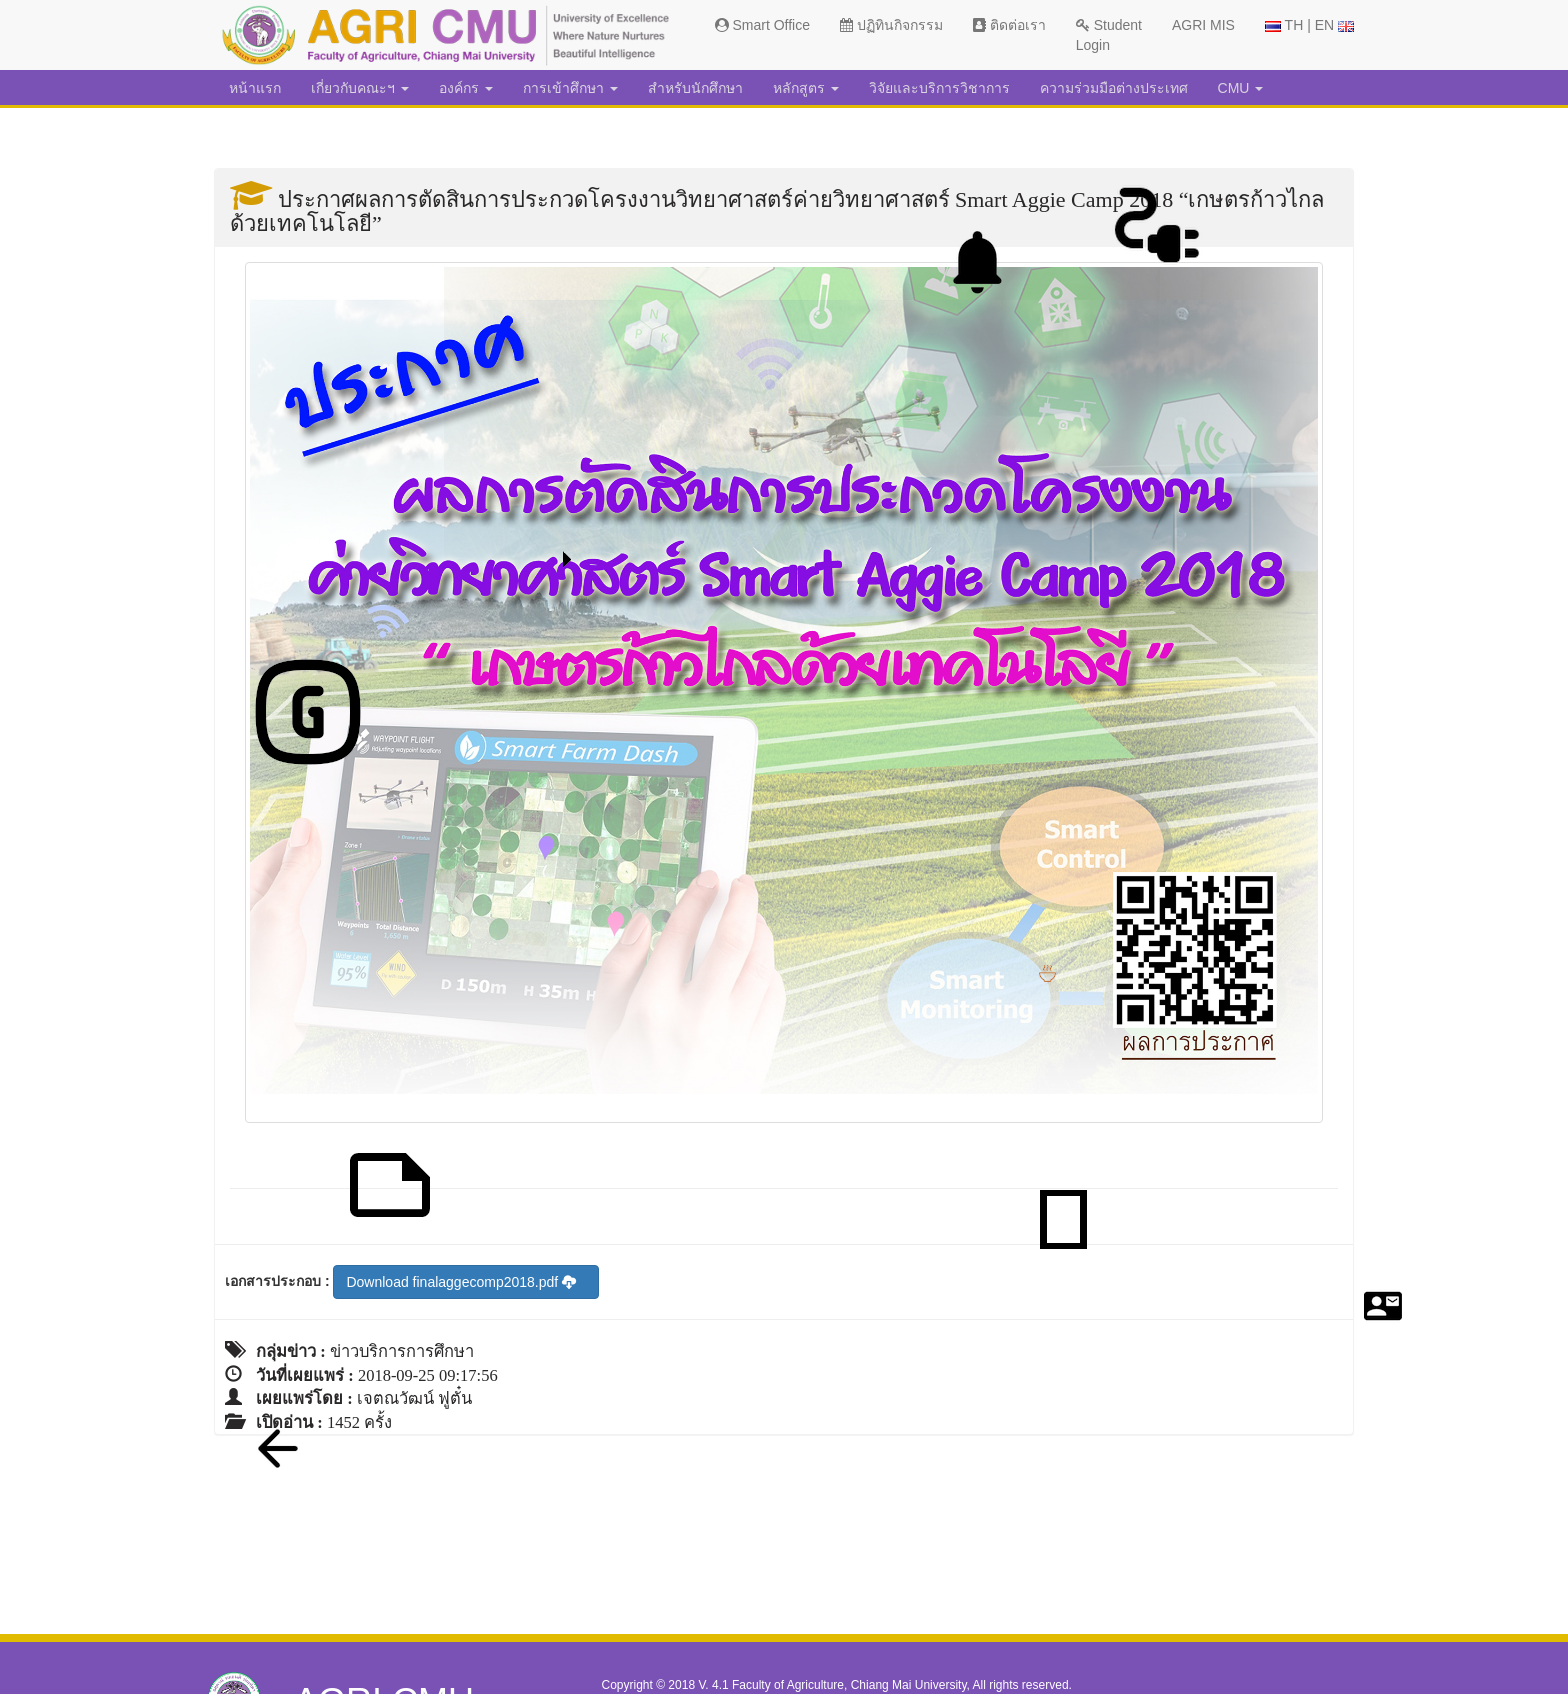 This screenshot has width=1568, height=1694. I want to click on view your notifications, so click(977, 261).